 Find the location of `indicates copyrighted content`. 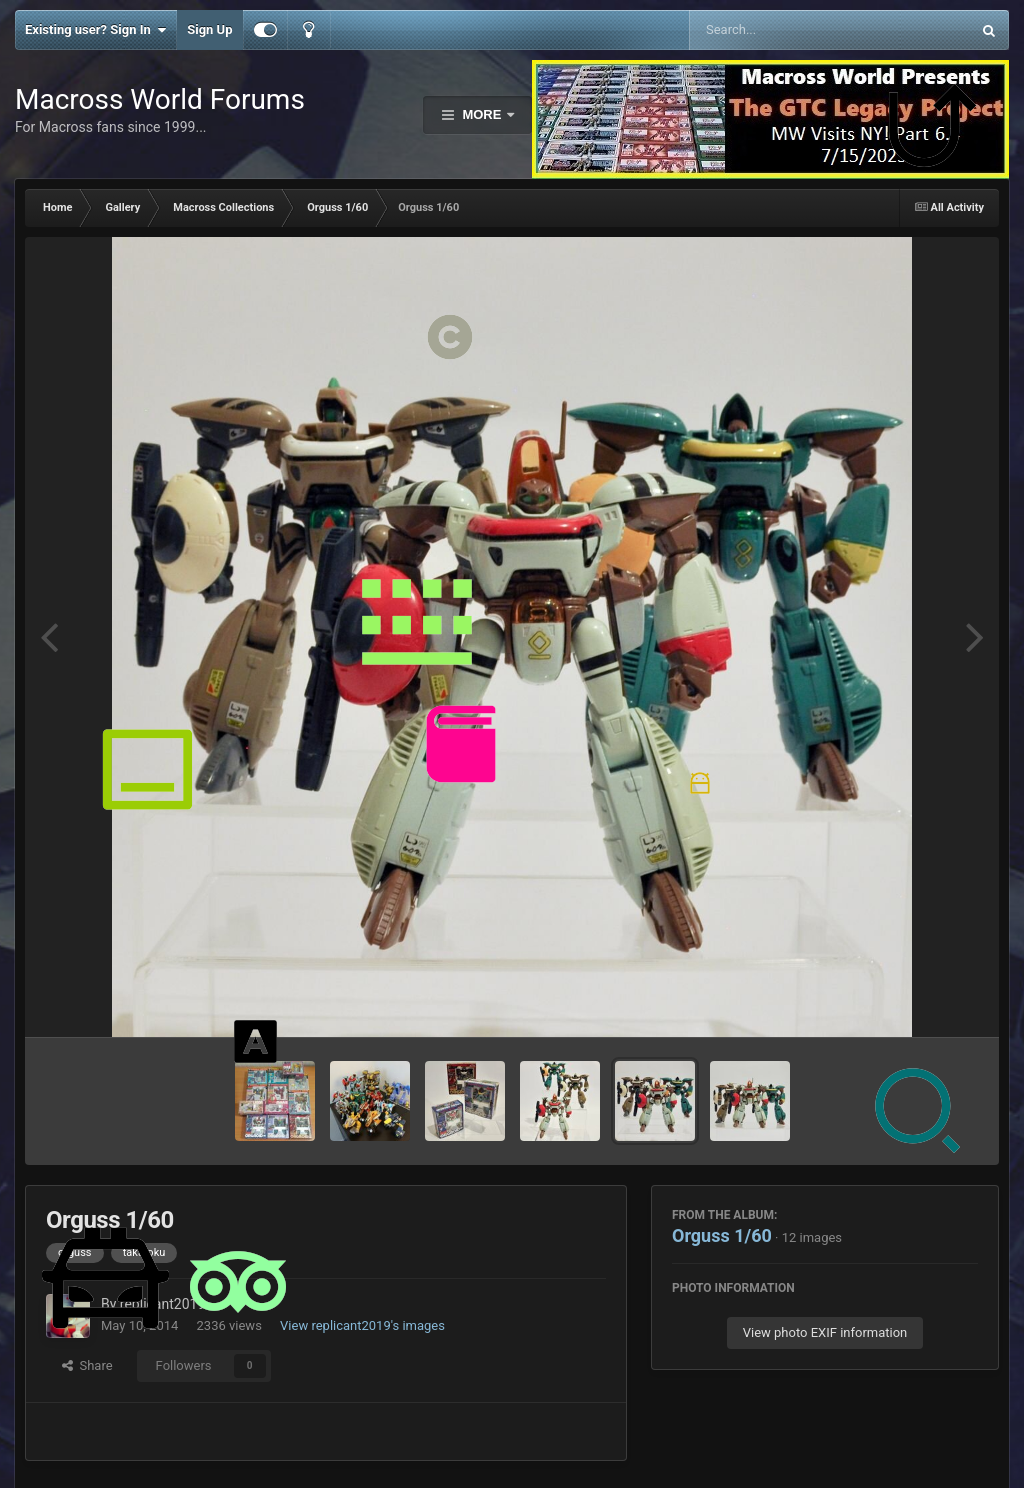

indicates copyrighted content is located at coordinates (450, 337).